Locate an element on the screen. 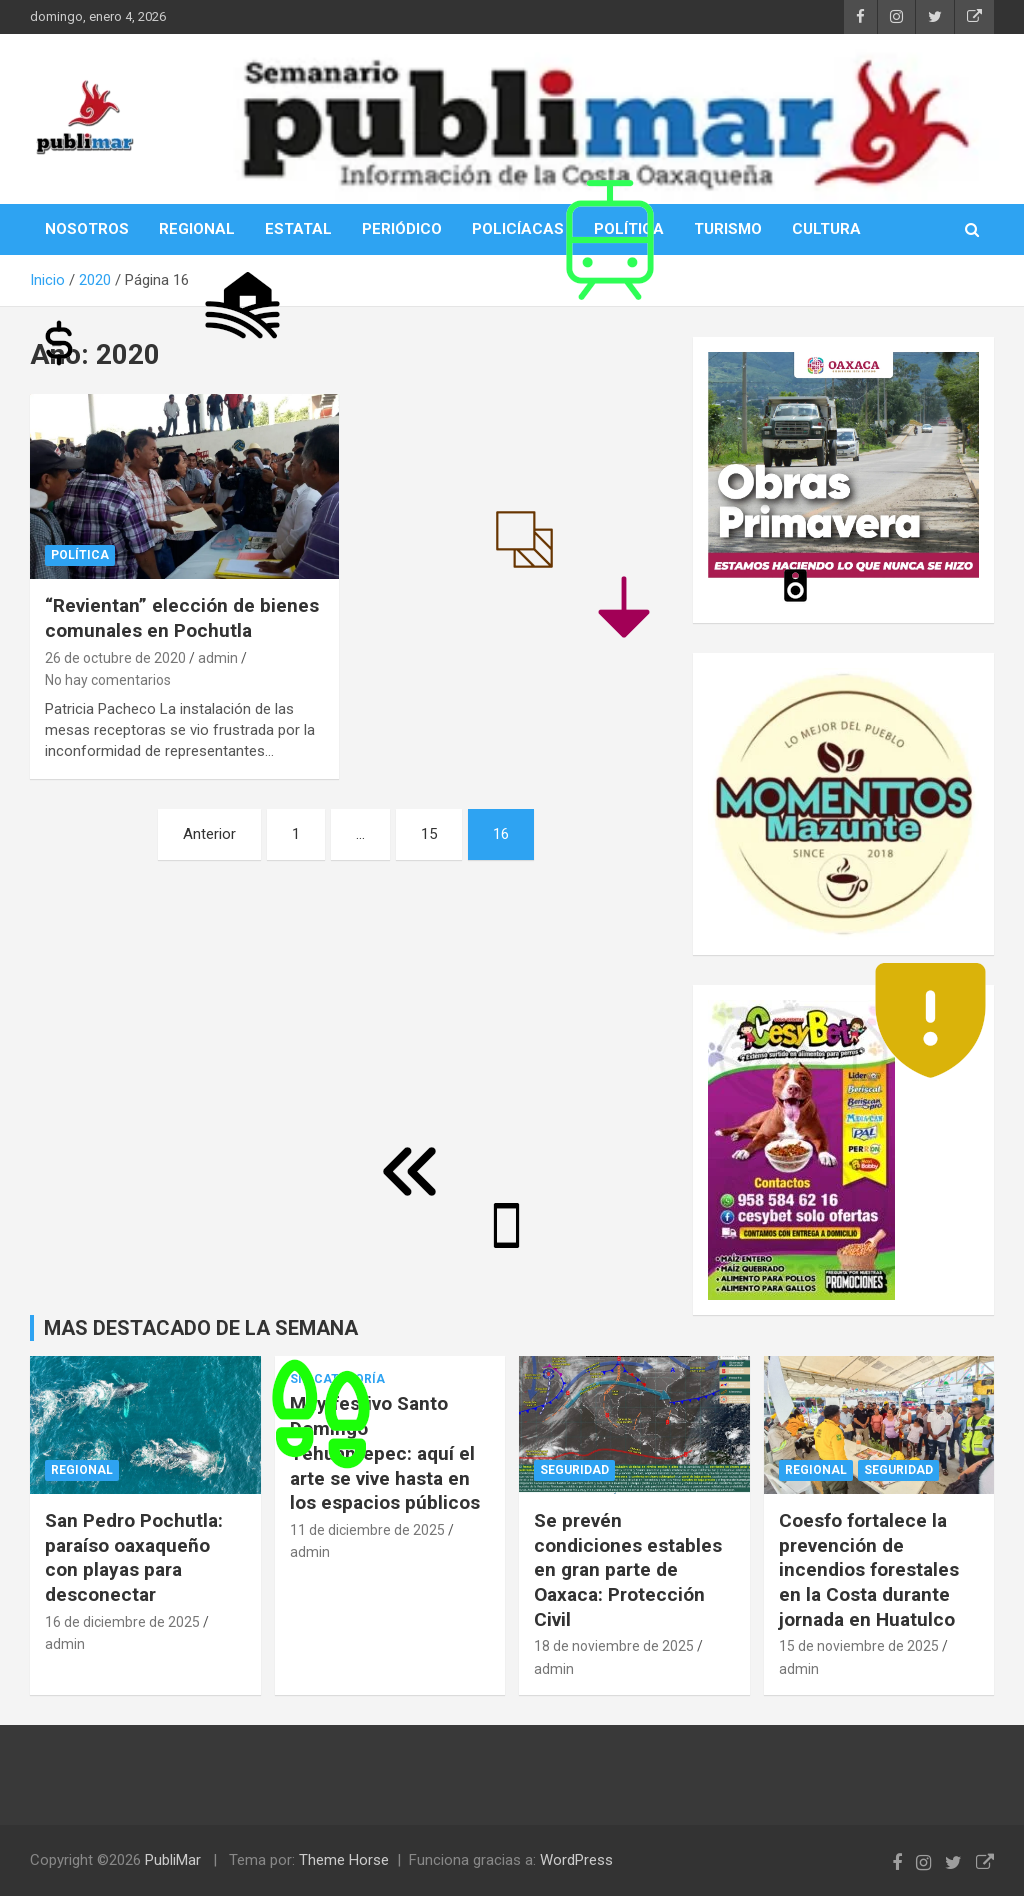 The width and height of the screenshot is (1024, 1896). access farm or agricultural features is located at coordinates (242, 306).